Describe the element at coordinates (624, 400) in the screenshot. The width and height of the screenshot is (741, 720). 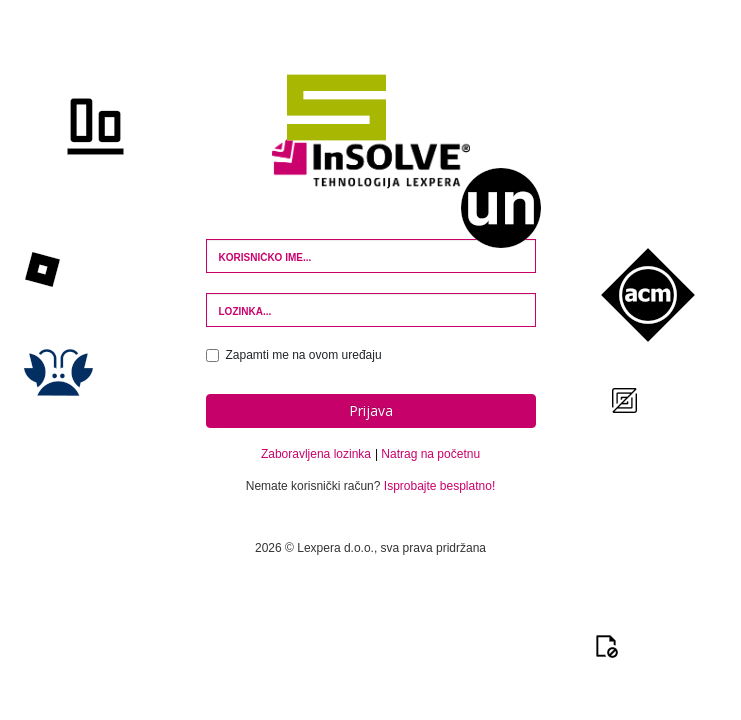
I see `open zed code editor` at that location.